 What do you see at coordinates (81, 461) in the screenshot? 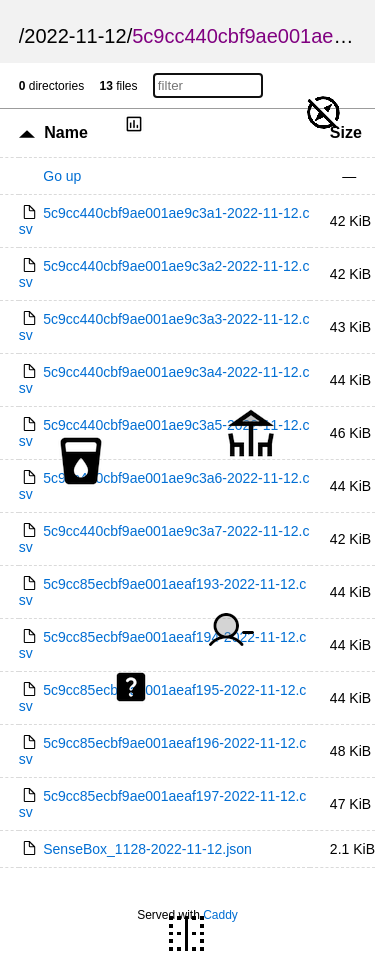
I see `find nearby drink or beverage locations` at bounding box center [81, 461].